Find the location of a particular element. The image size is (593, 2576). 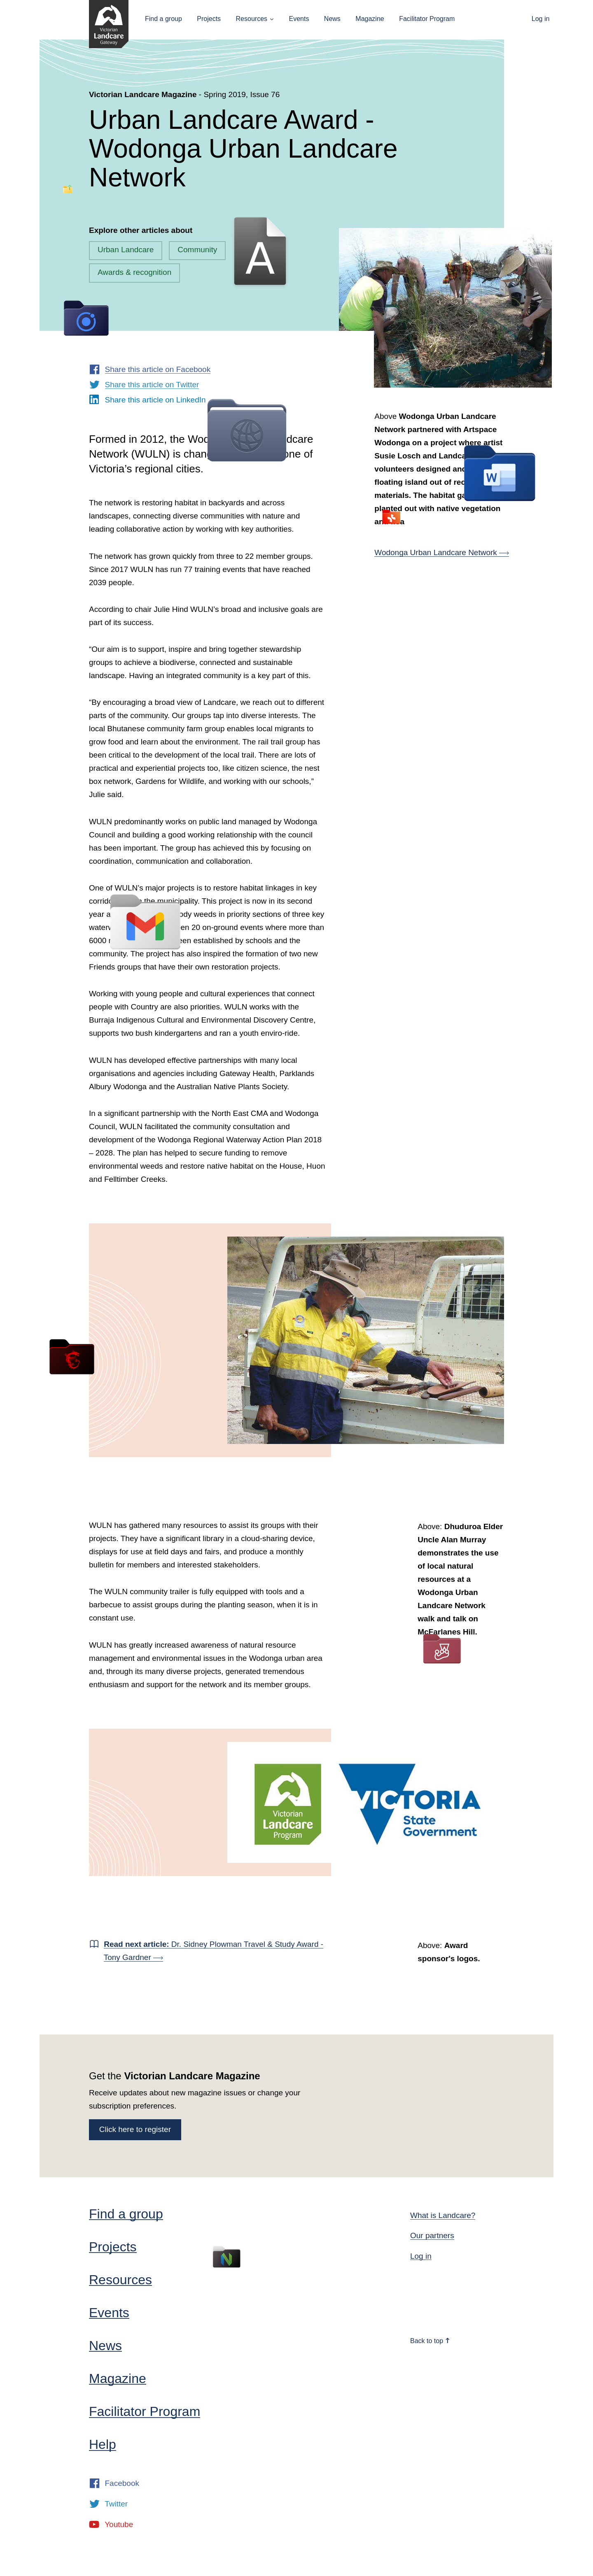

open folder containing Xmind mind mapping files is located at coordinates (391, 517).